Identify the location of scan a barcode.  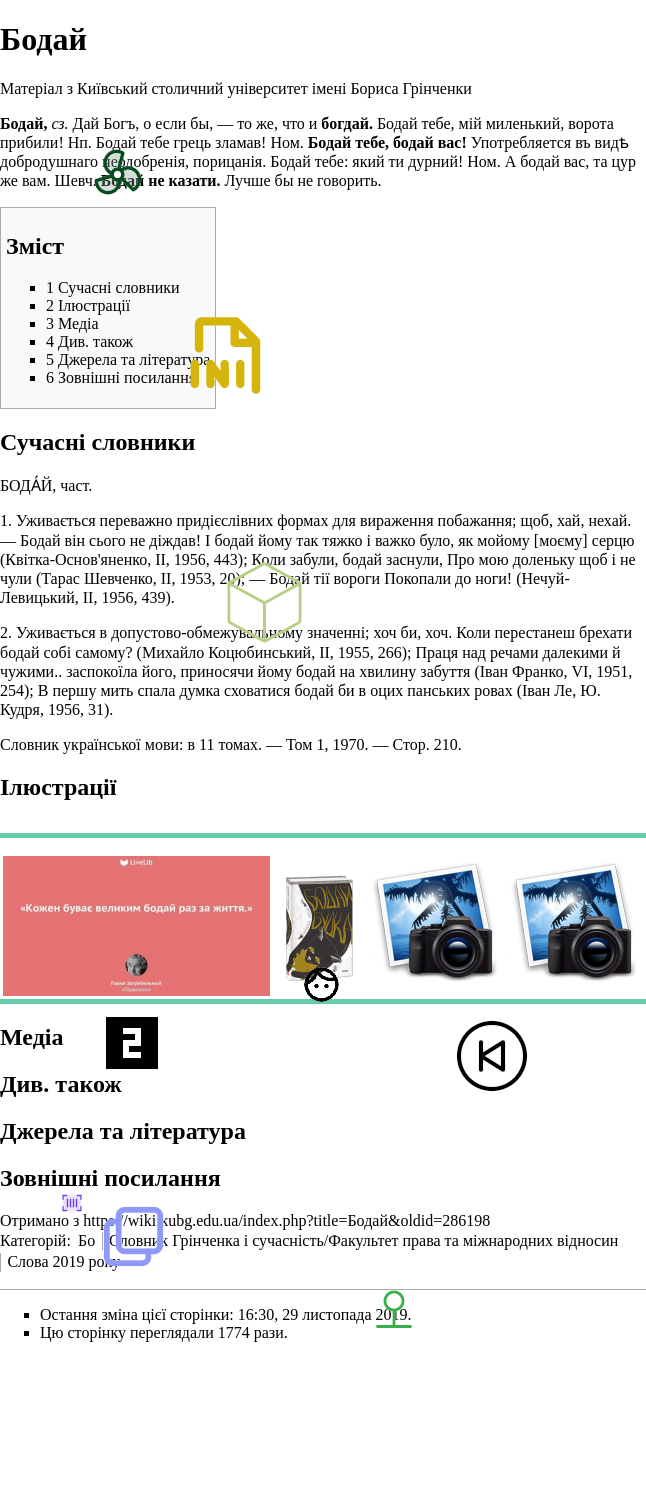
(72, 1203).